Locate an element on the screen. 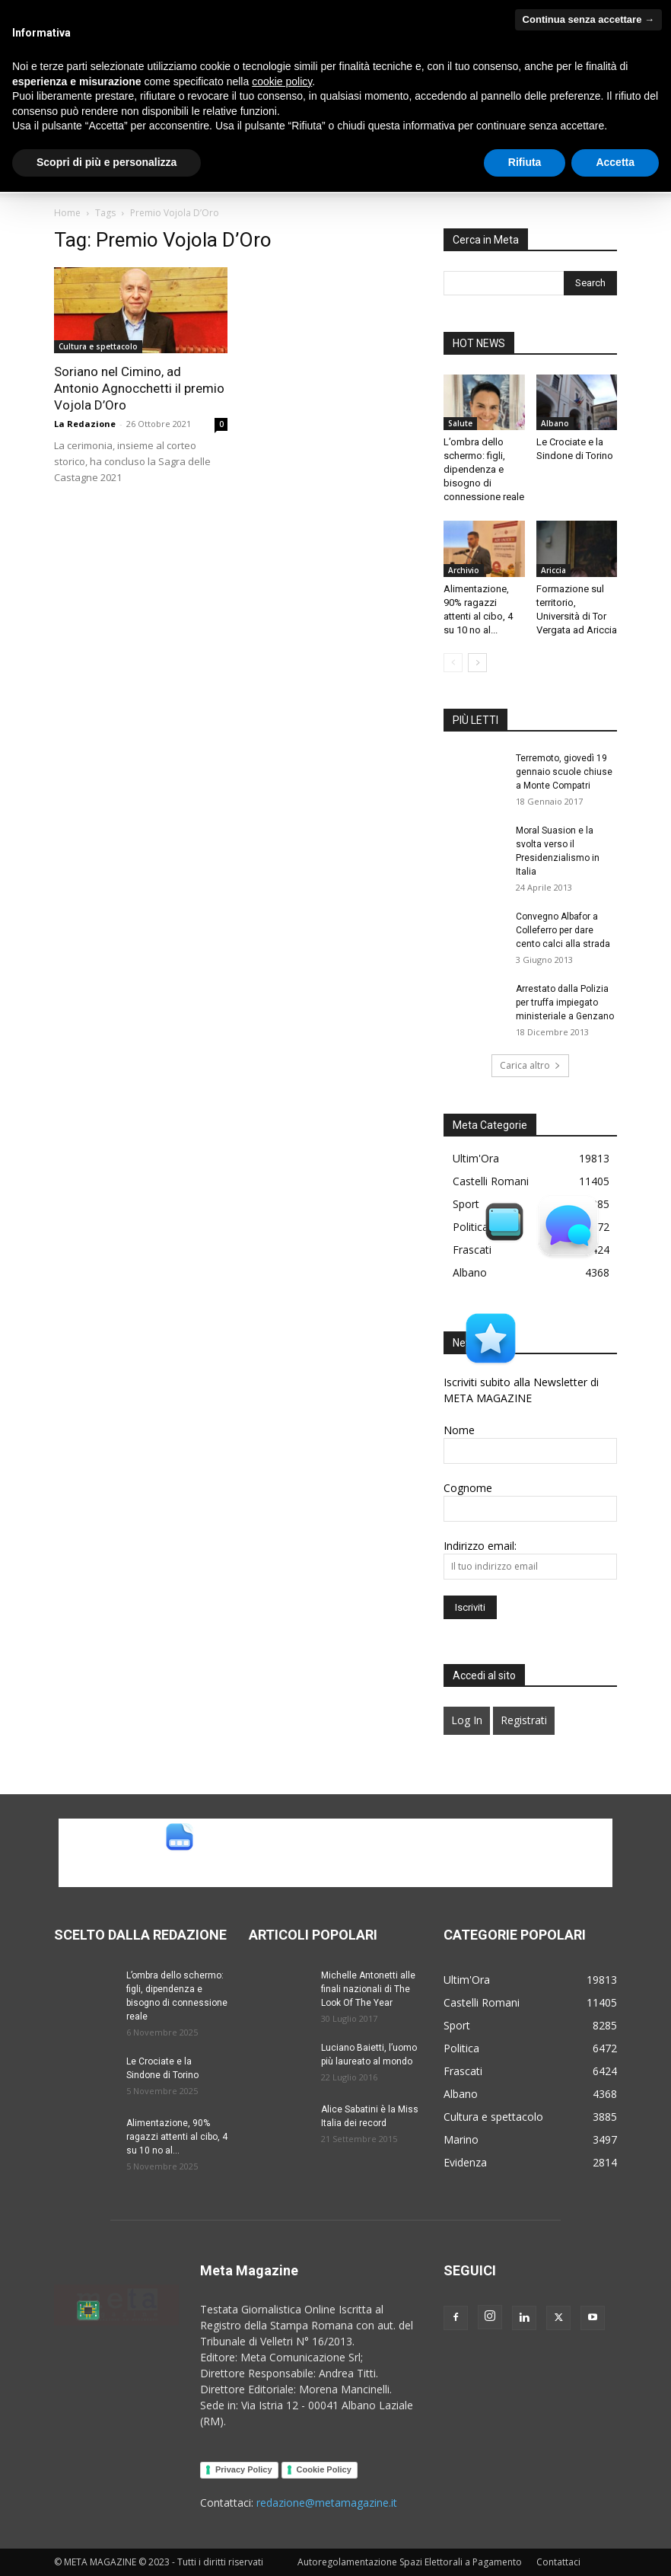 This screenshot has width=671, height=2576. open window management settings is located at coordinates (504, 1222).